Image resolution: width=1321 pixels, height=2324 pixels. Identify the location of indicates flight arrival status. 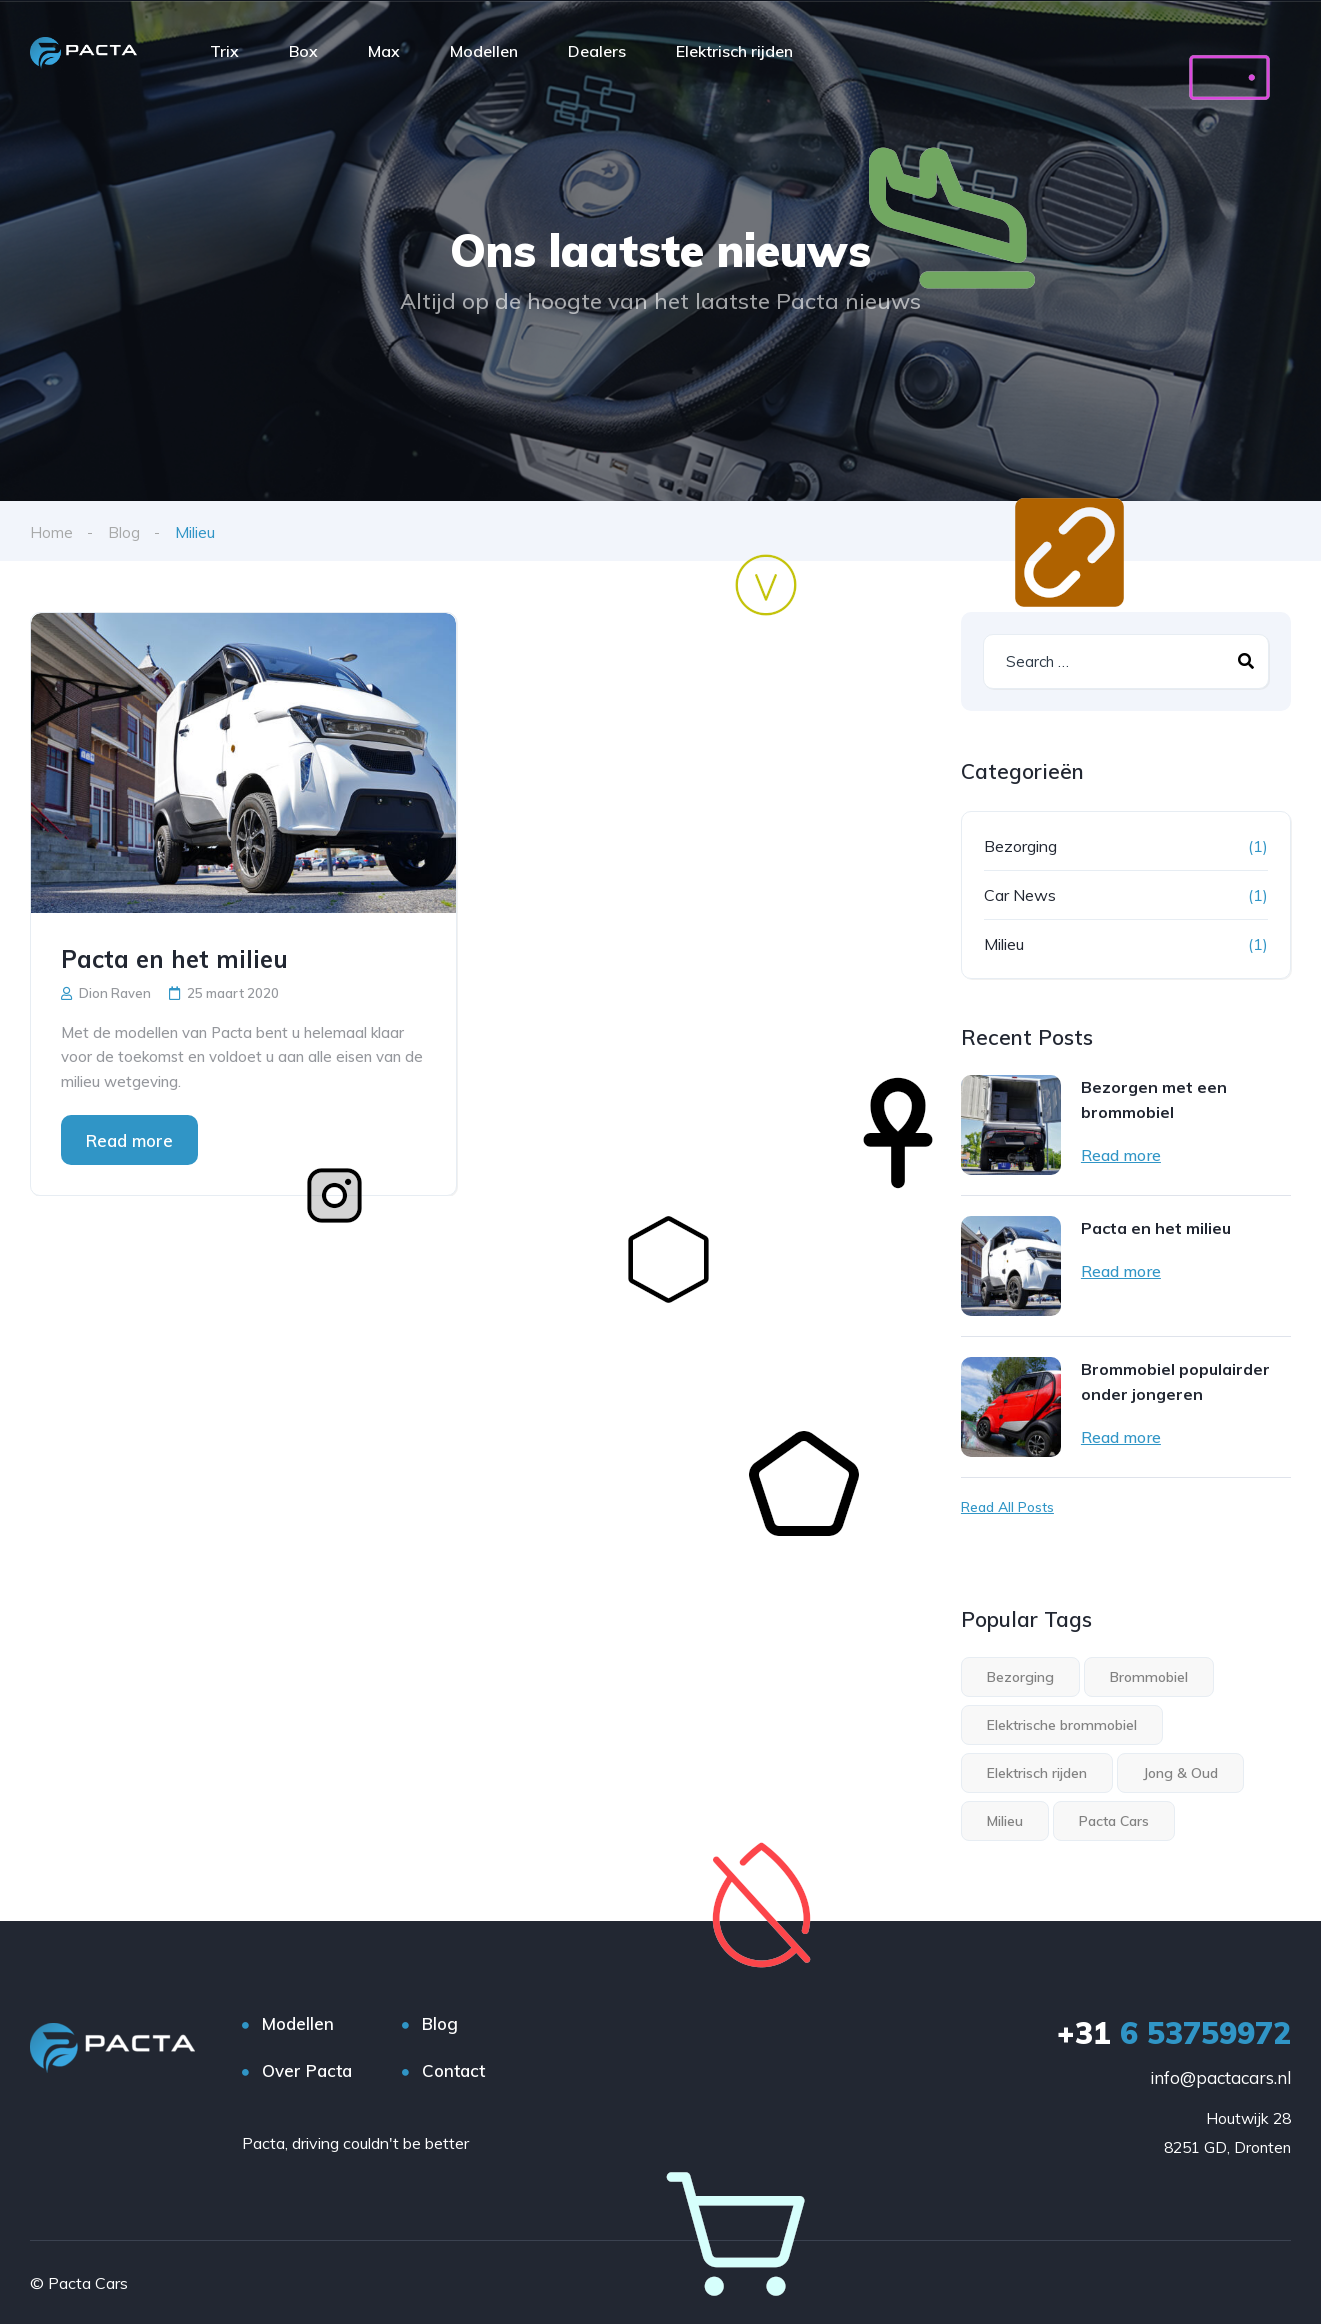
(945, 218).